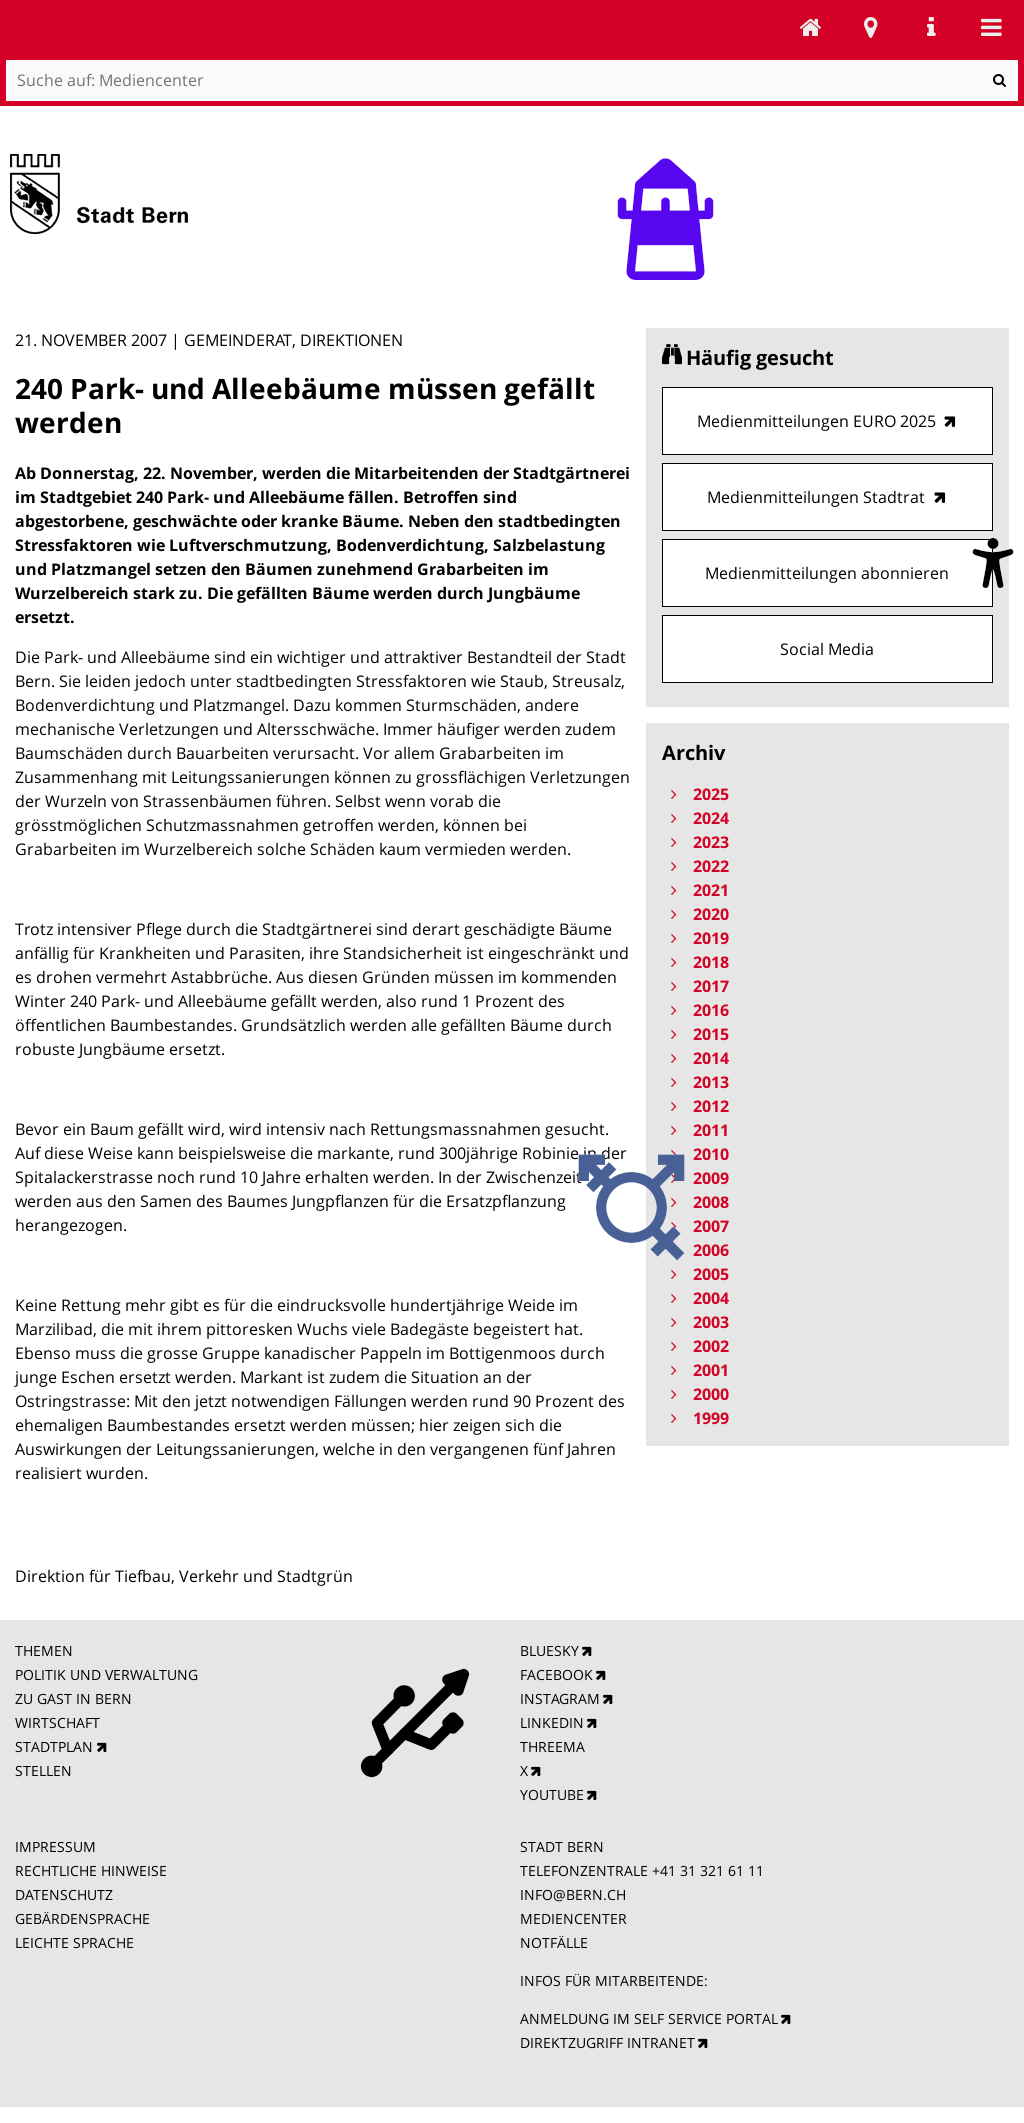 The width and height of the screenshot is (1024, 2123). I want to click on connect a USB device, so click(415, 1723).